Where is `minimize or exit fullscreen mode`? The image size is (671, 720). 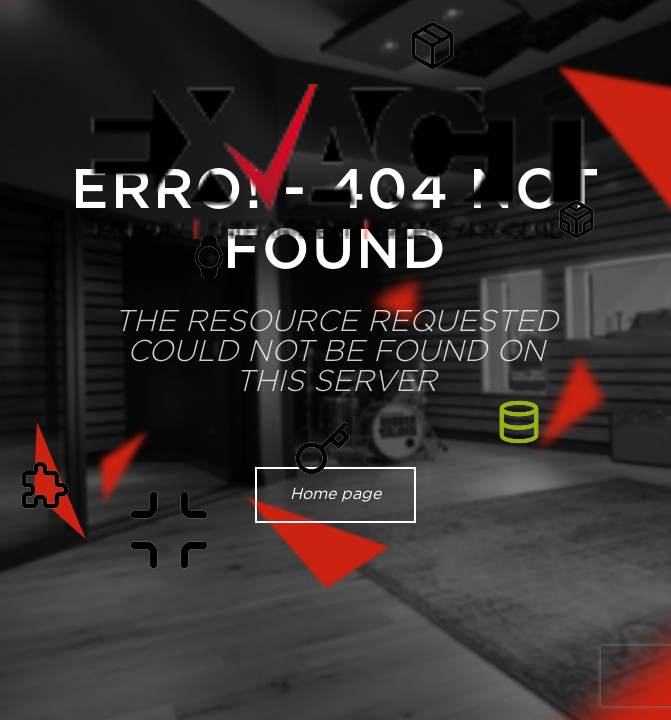 minimize or exit fullscreen mode is located at coordinates (169, 530).